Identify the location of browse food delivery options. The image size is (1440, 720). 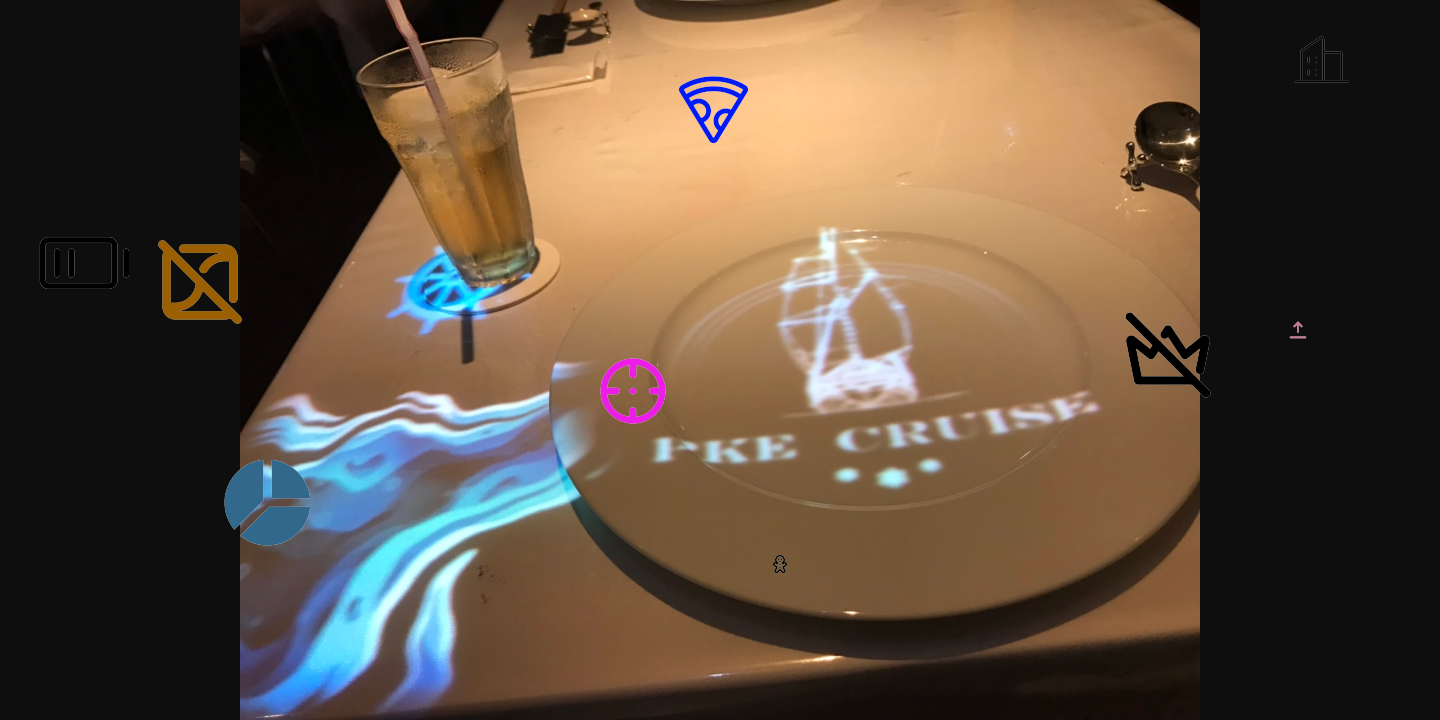
(713, 108).